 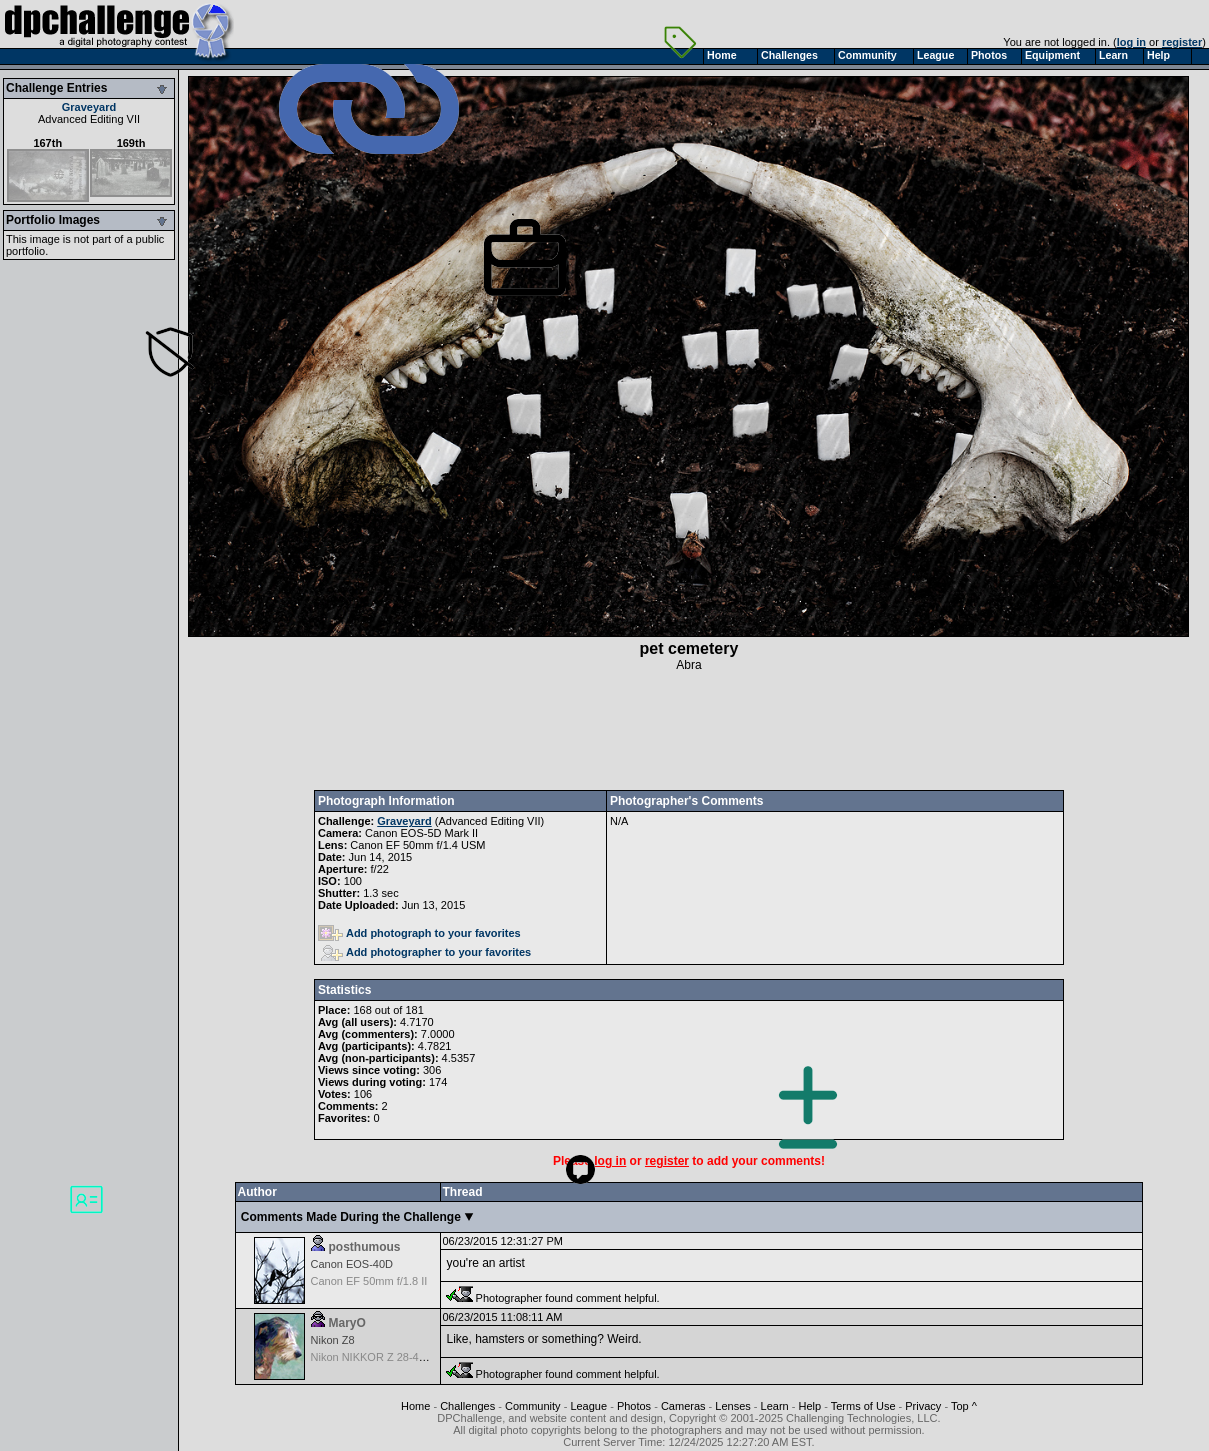 What do you see at coordinates (808, 1109) in the screenshot?
I see `view code differences or changes` at bounding box center [808, 1109].